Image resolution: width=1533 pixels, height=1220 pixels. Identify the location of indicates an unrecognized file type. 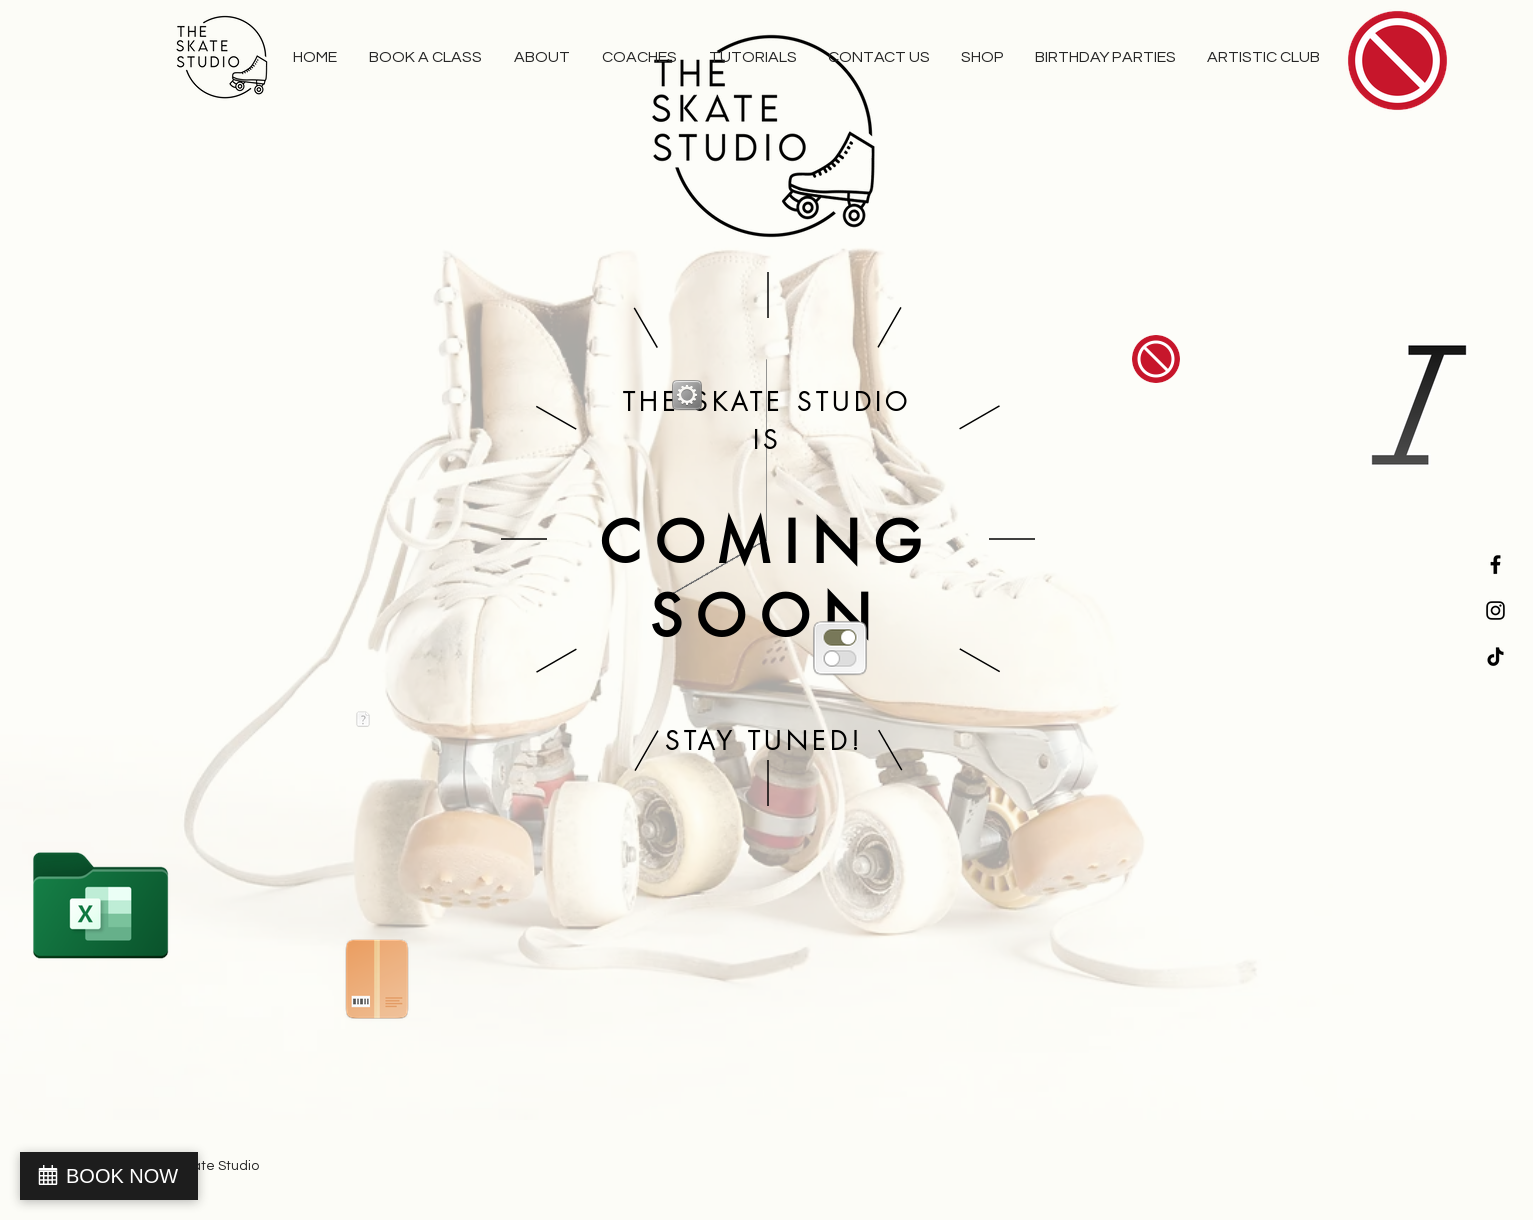
(363, 719).